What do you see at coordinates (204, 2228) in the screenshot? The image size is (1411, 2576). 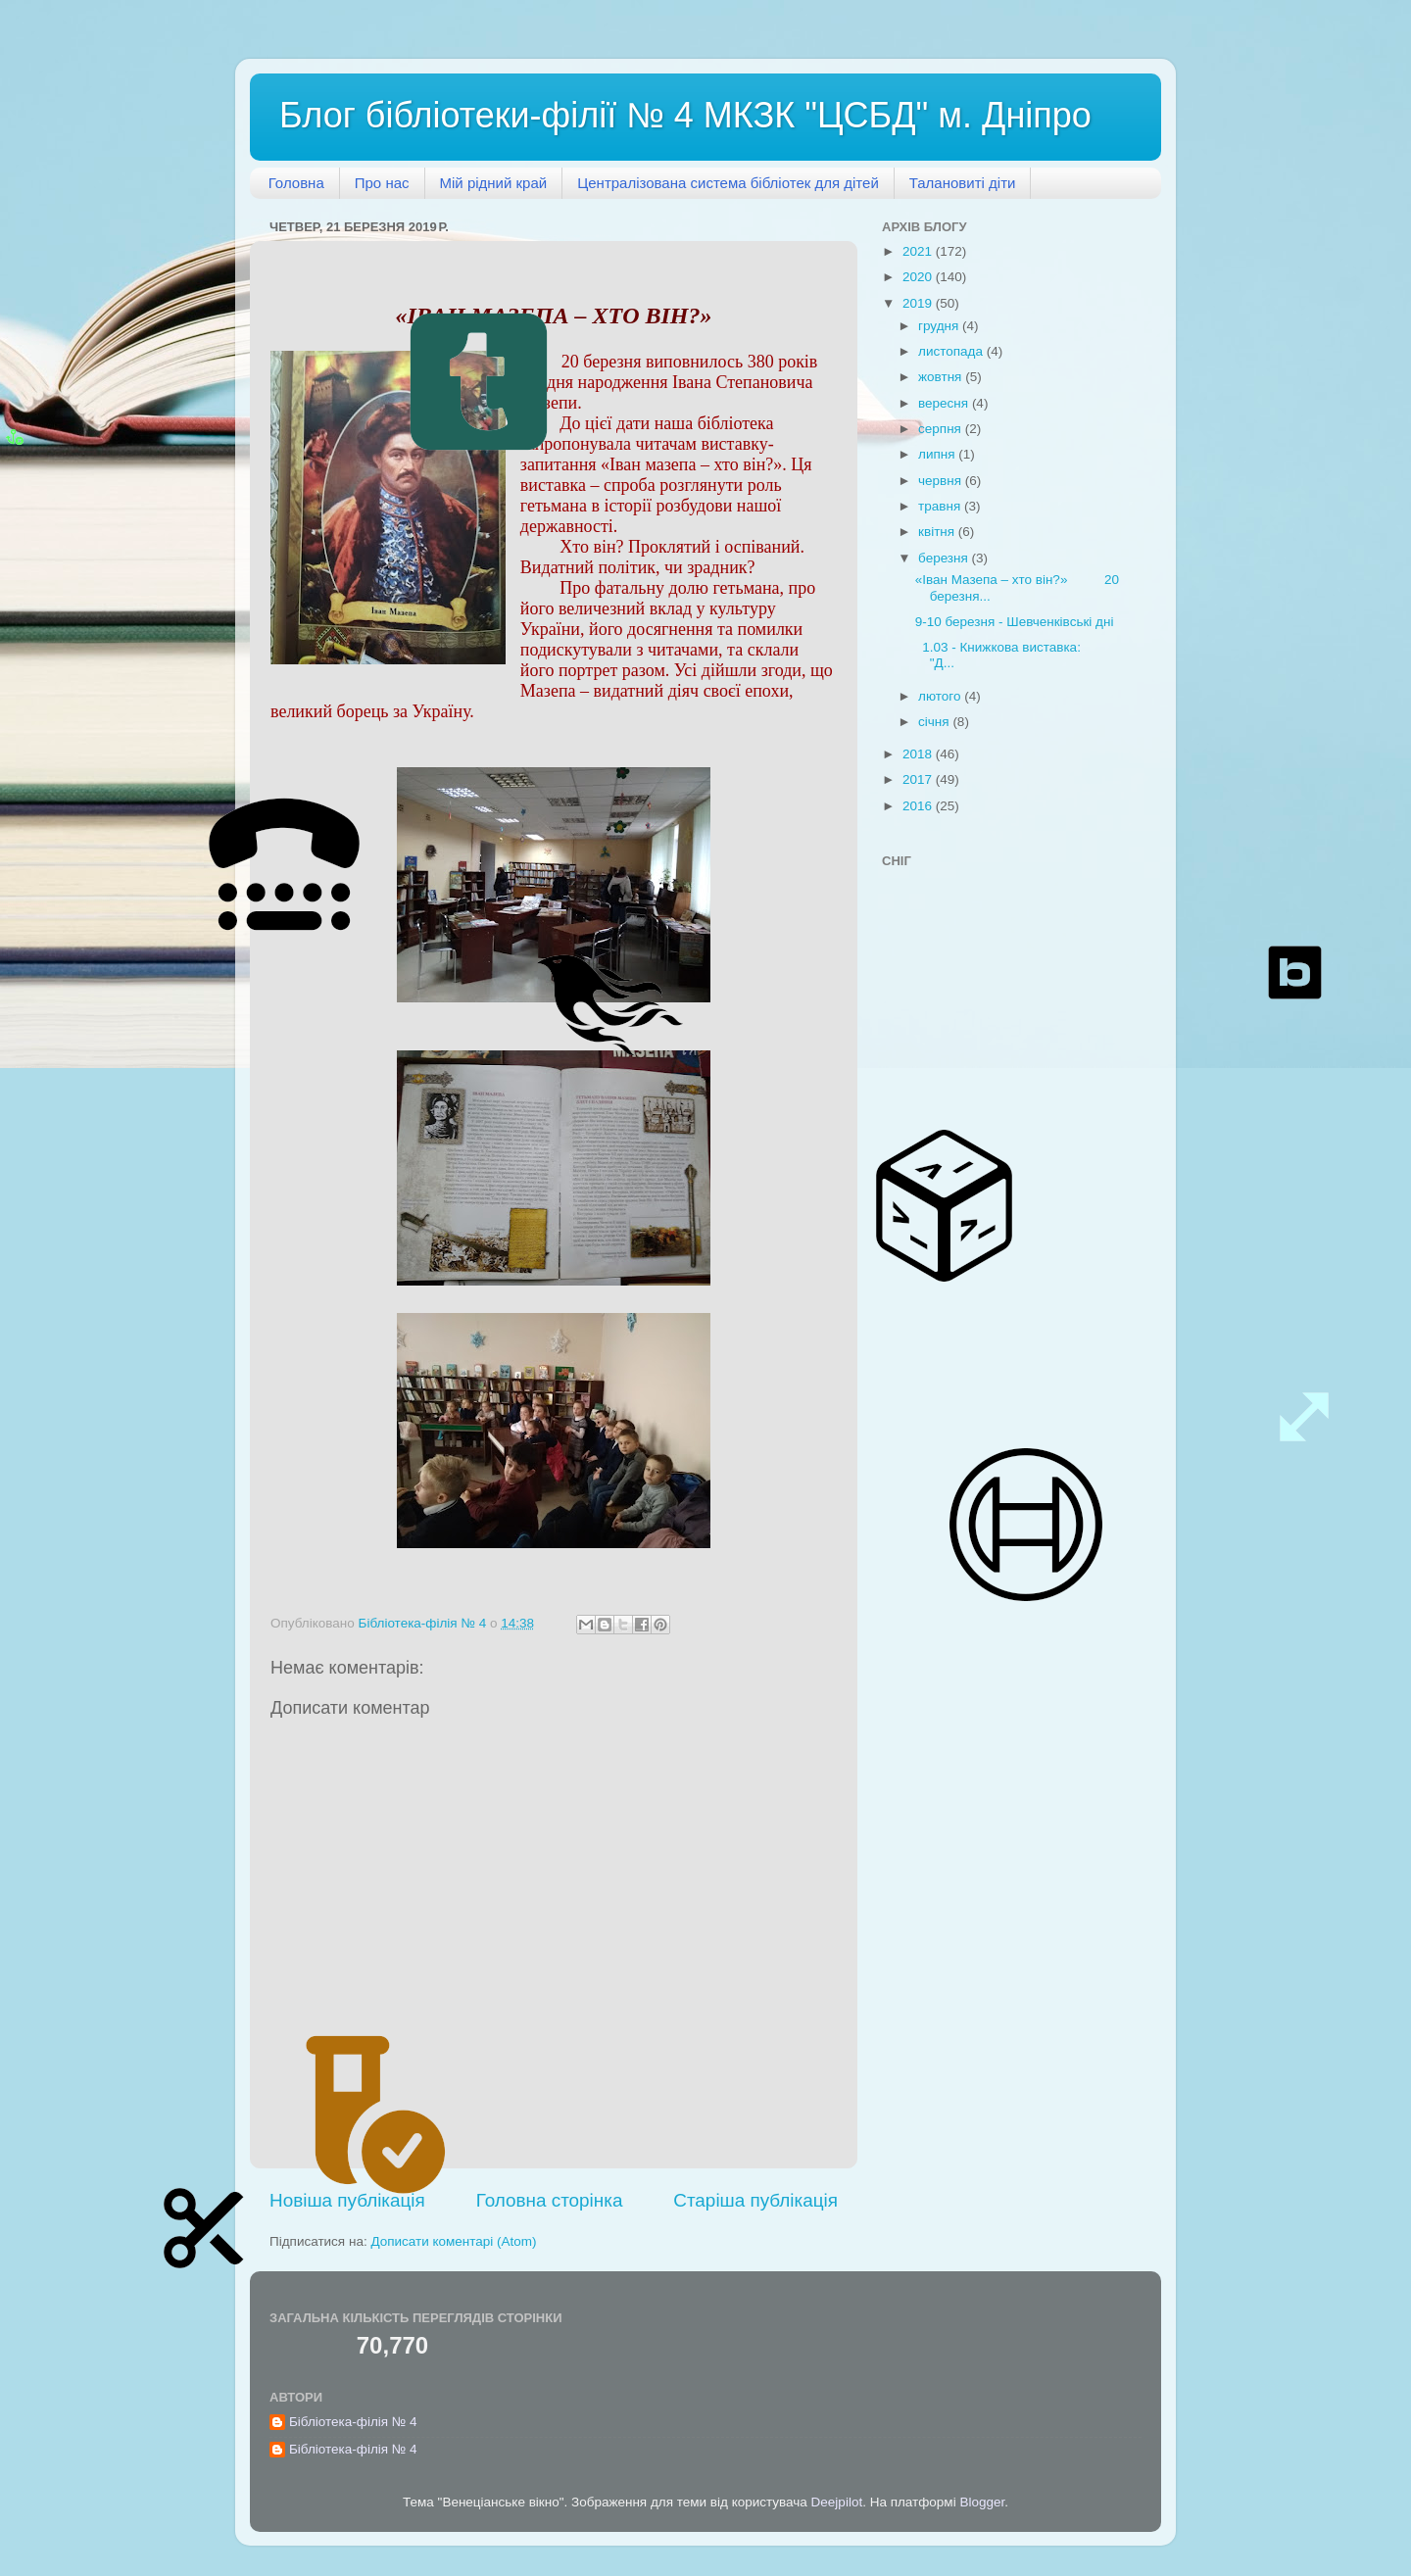 I see `cut selected content` at bounding box center [204, 2228].